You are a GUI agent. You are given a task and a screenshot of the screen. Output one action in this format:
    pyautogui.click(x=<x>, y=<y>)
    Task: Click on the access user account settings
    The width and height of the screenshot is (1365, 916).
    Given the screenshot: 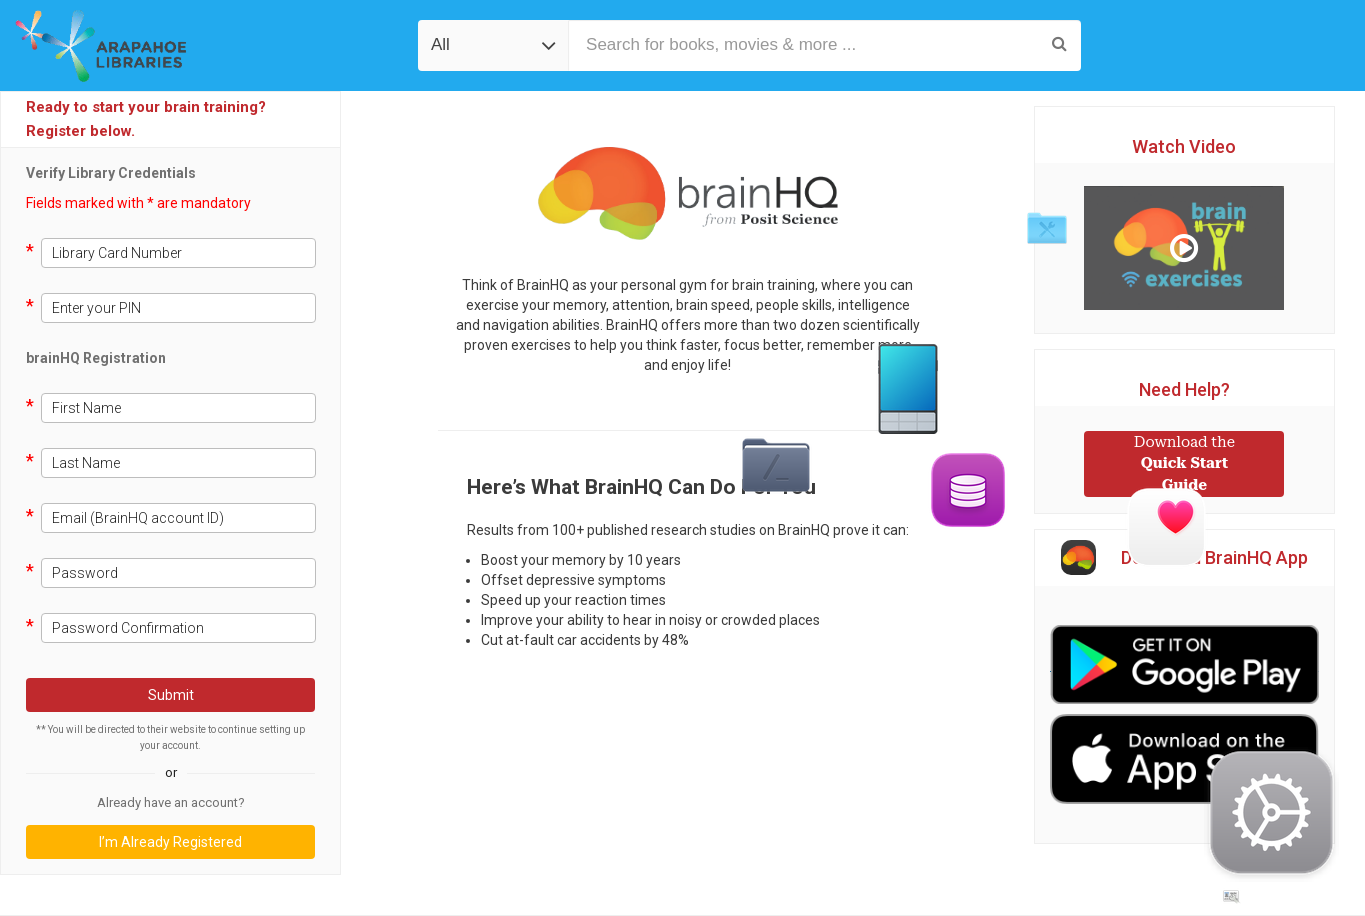 What is the action you would take?
    pyautogui.click(x=1231, y=895)
    